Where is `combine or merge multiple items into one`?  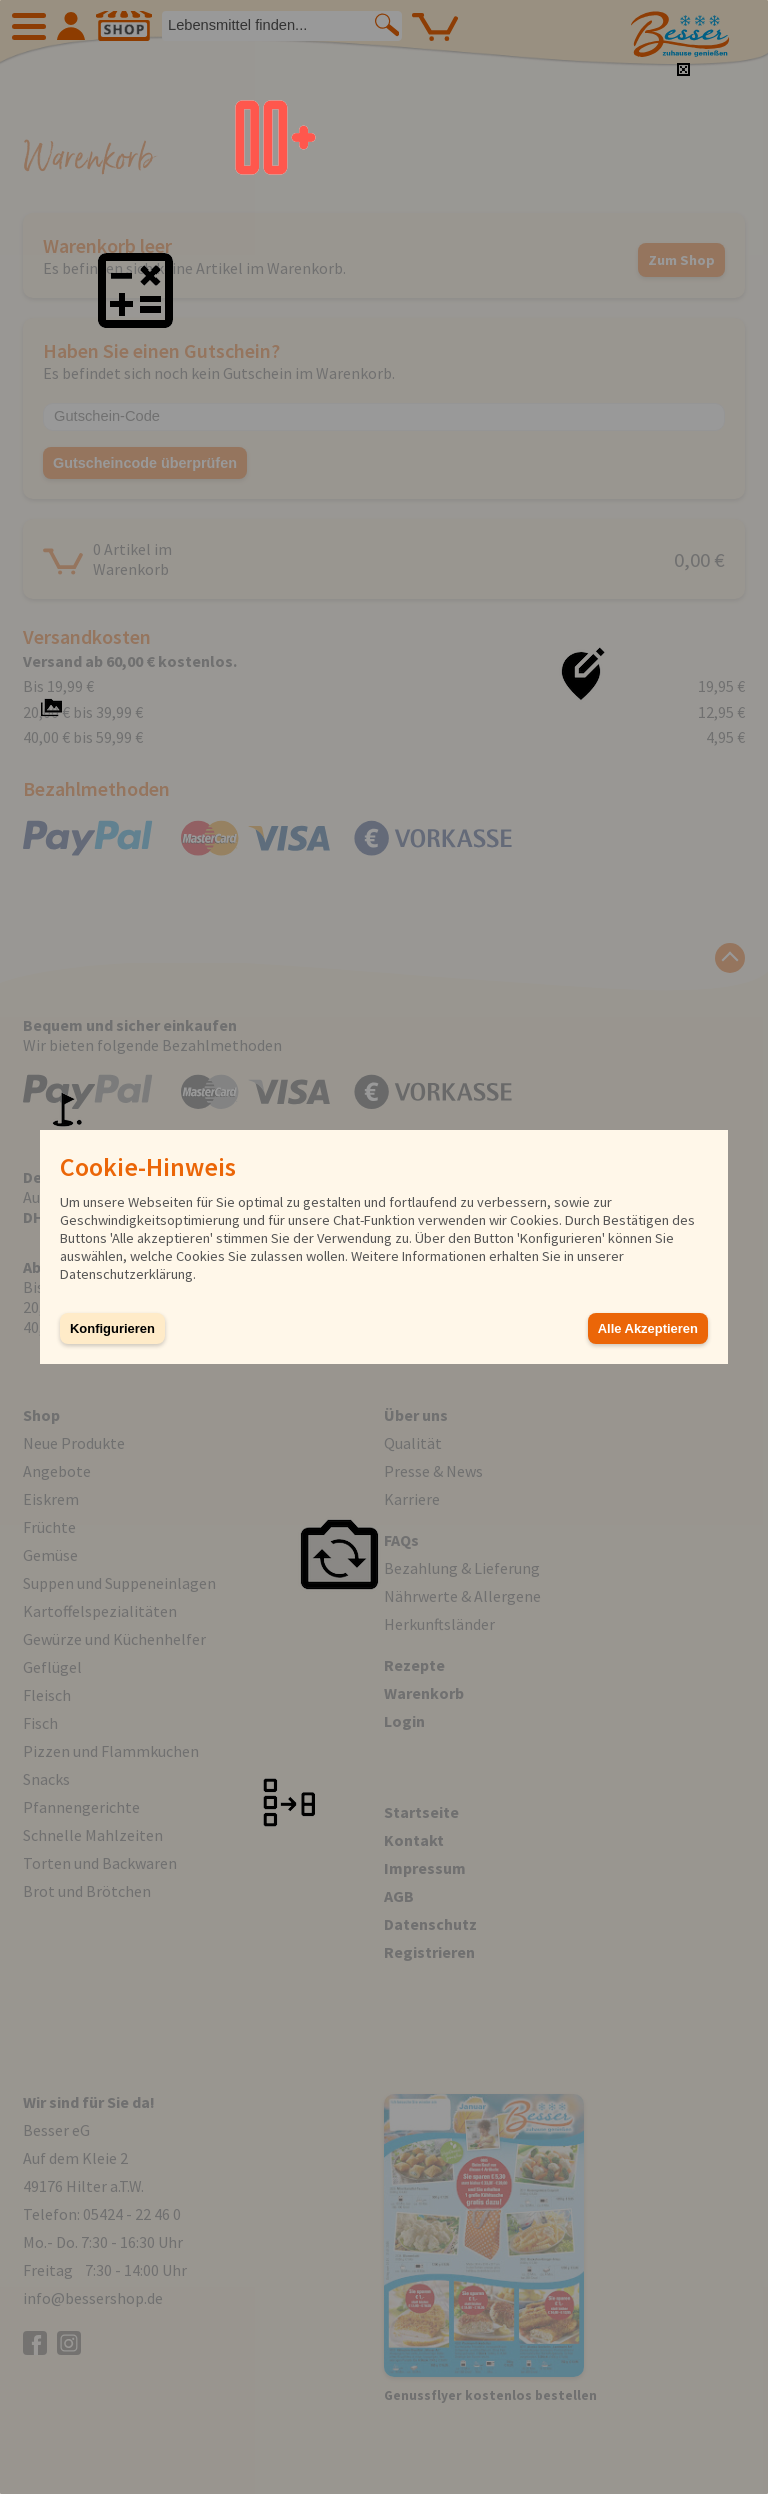 combine or merge multiple items into one is located at coordinates (287, 1802).